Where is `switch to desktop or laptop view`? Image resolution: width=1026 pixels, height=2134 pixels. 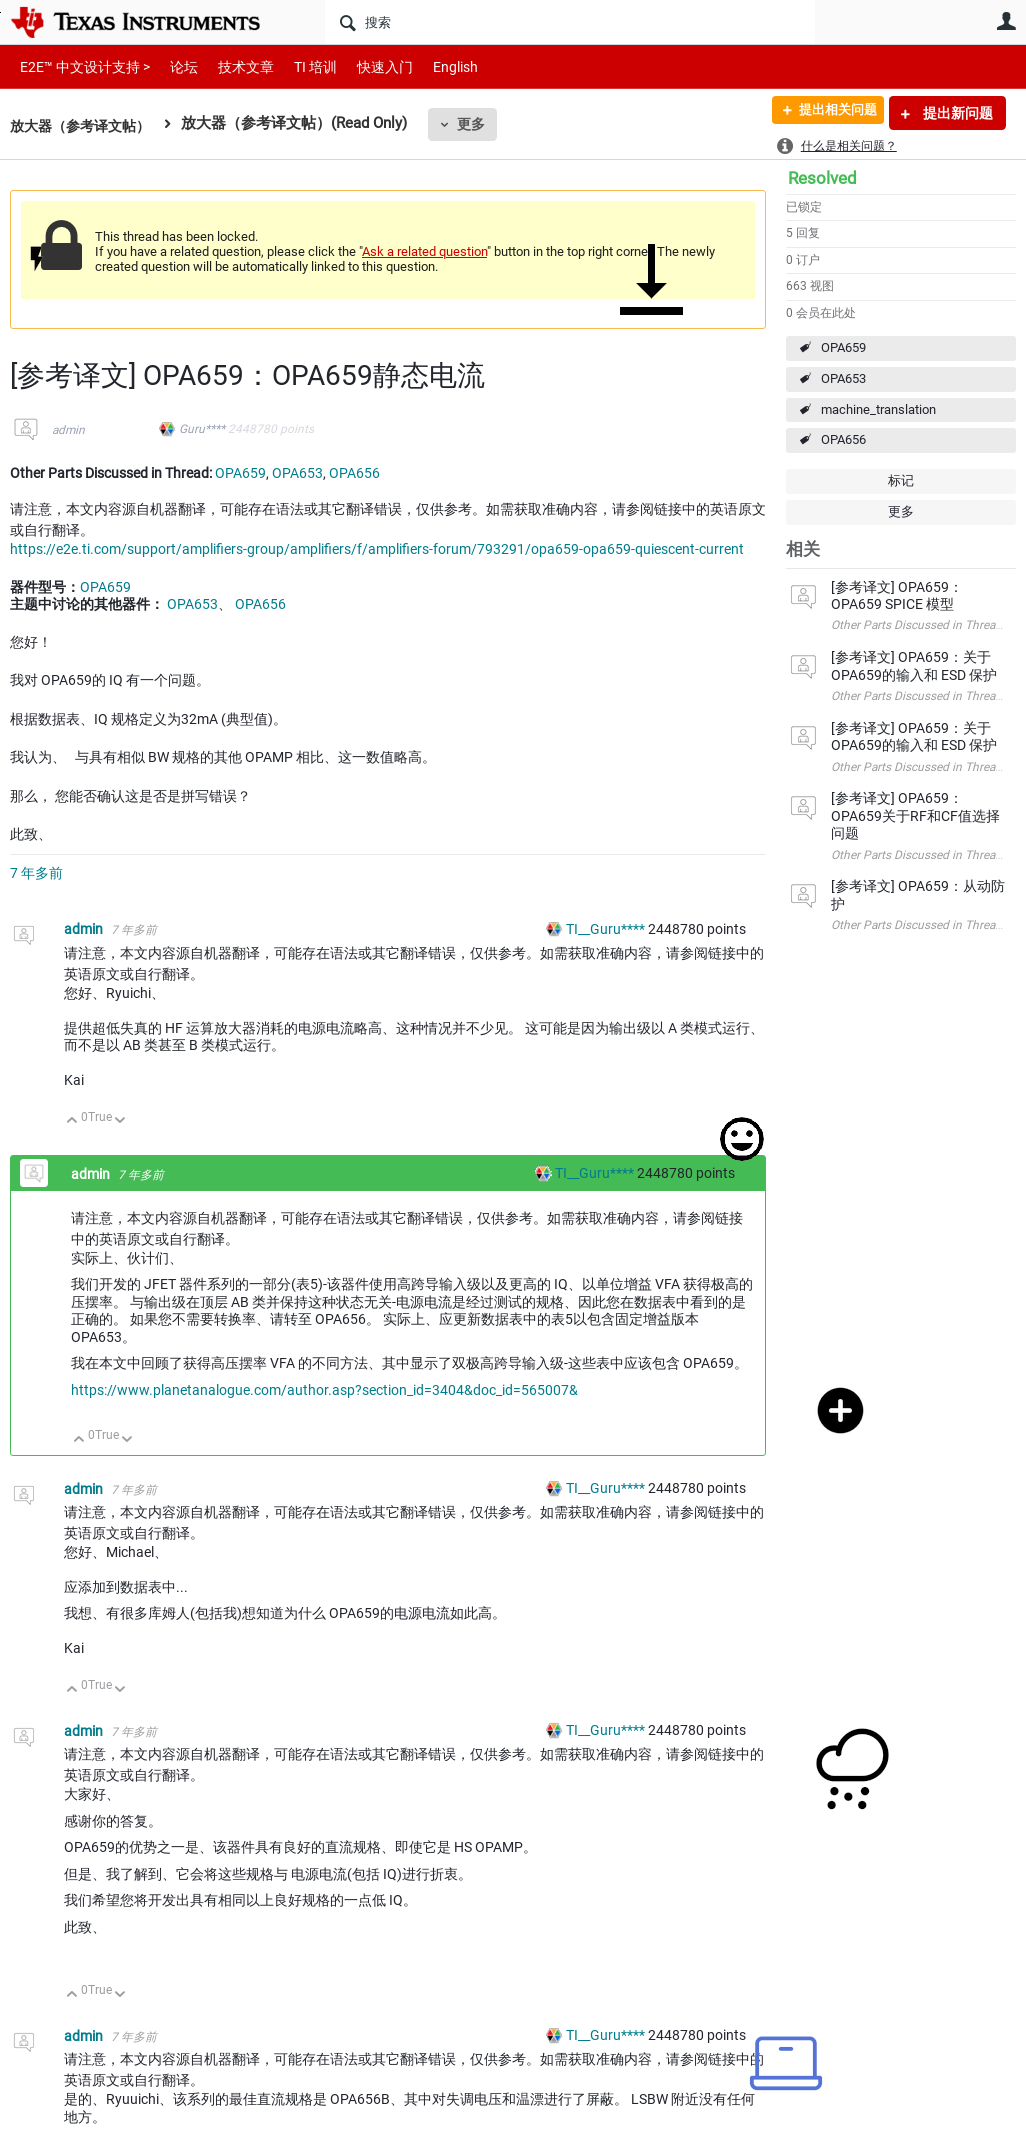 switch to desktop or laptop view is located at coordinates (786, 2062).